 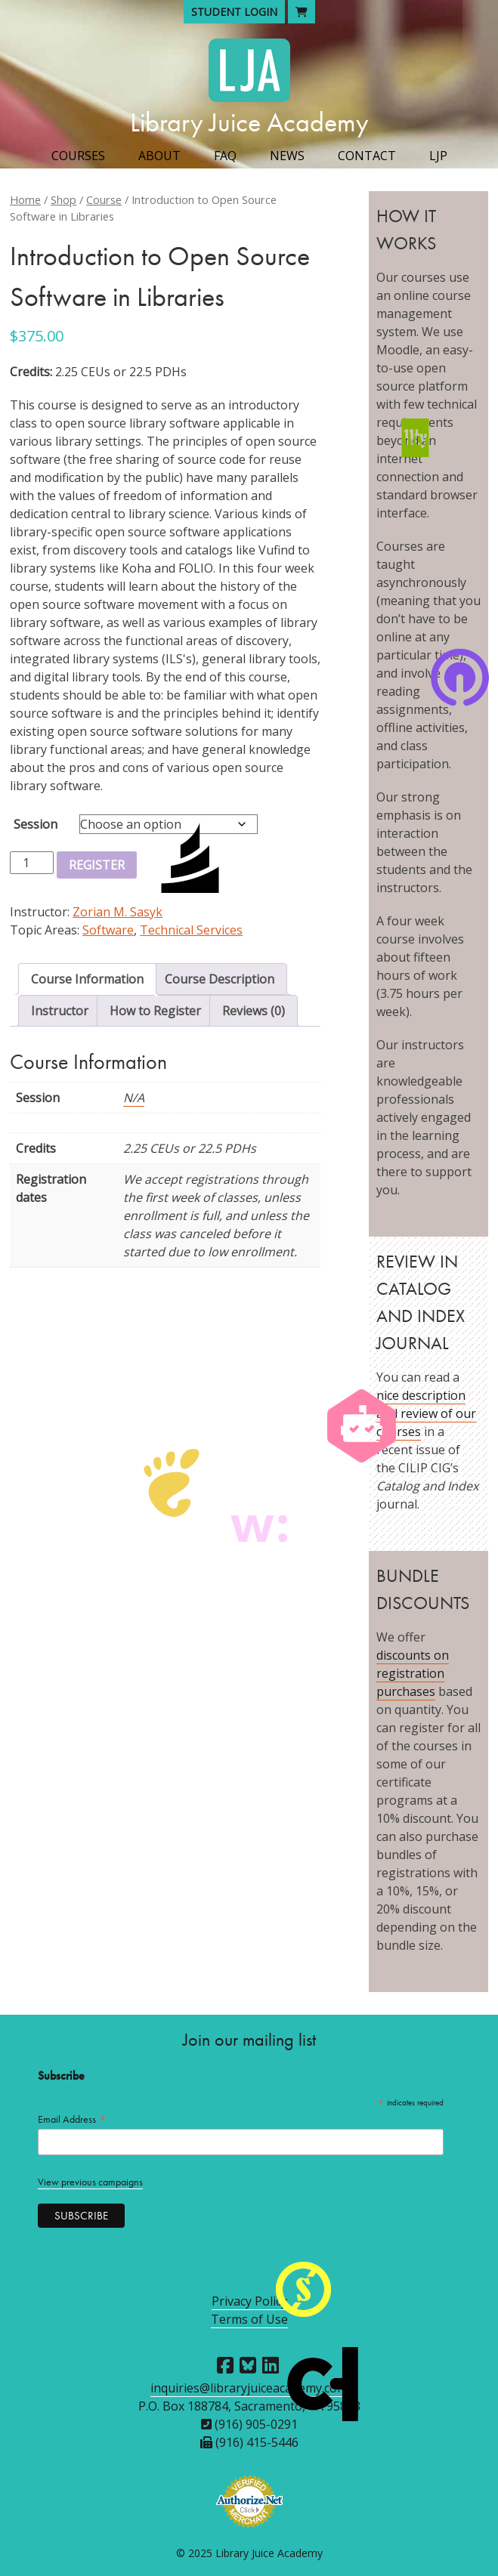 I want to click on visit wellfound job board, so click(x=258, y=1528).